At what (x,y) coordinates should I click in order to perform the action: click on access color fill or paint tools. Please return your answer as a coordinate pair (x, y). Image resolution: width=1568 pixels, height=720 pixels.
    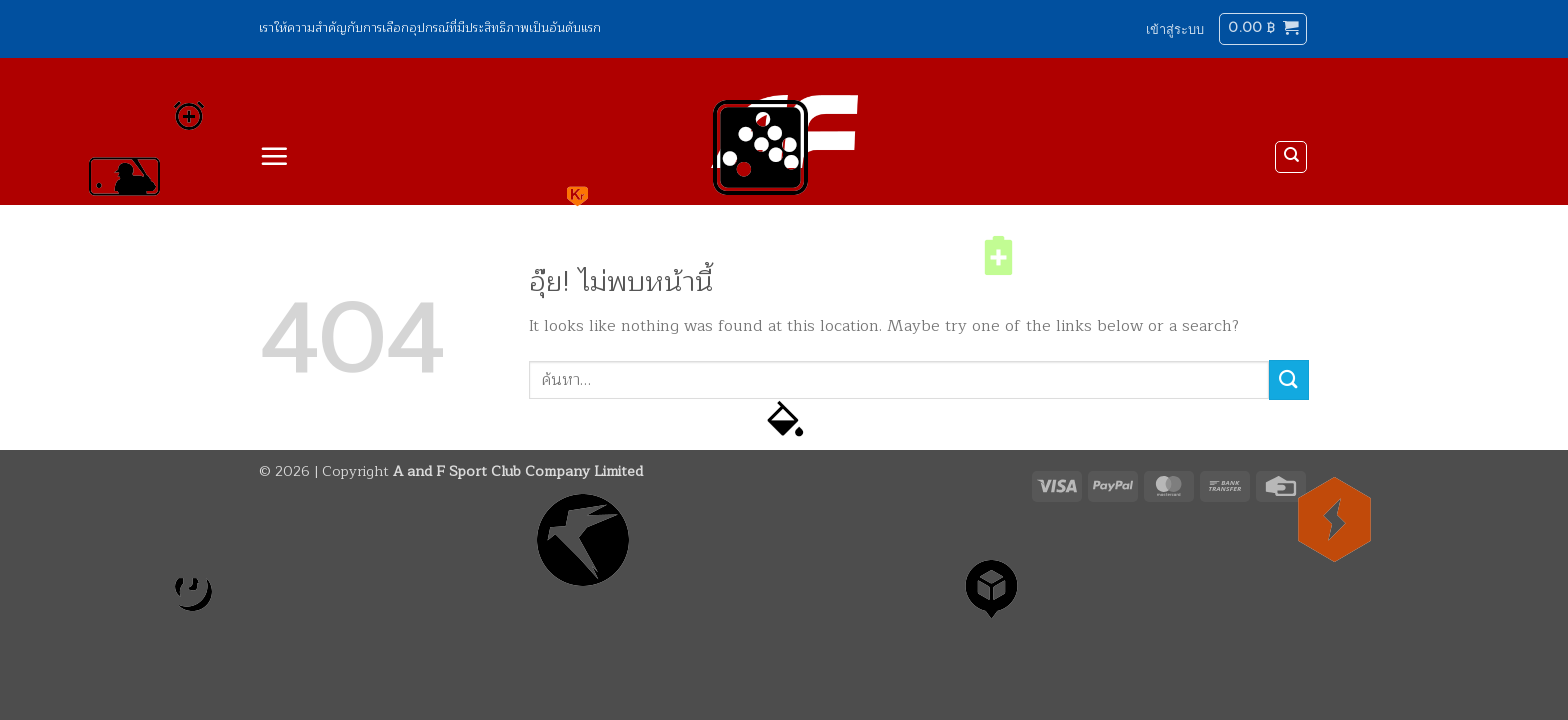
    Looking at the image, I should click on (784, 418).